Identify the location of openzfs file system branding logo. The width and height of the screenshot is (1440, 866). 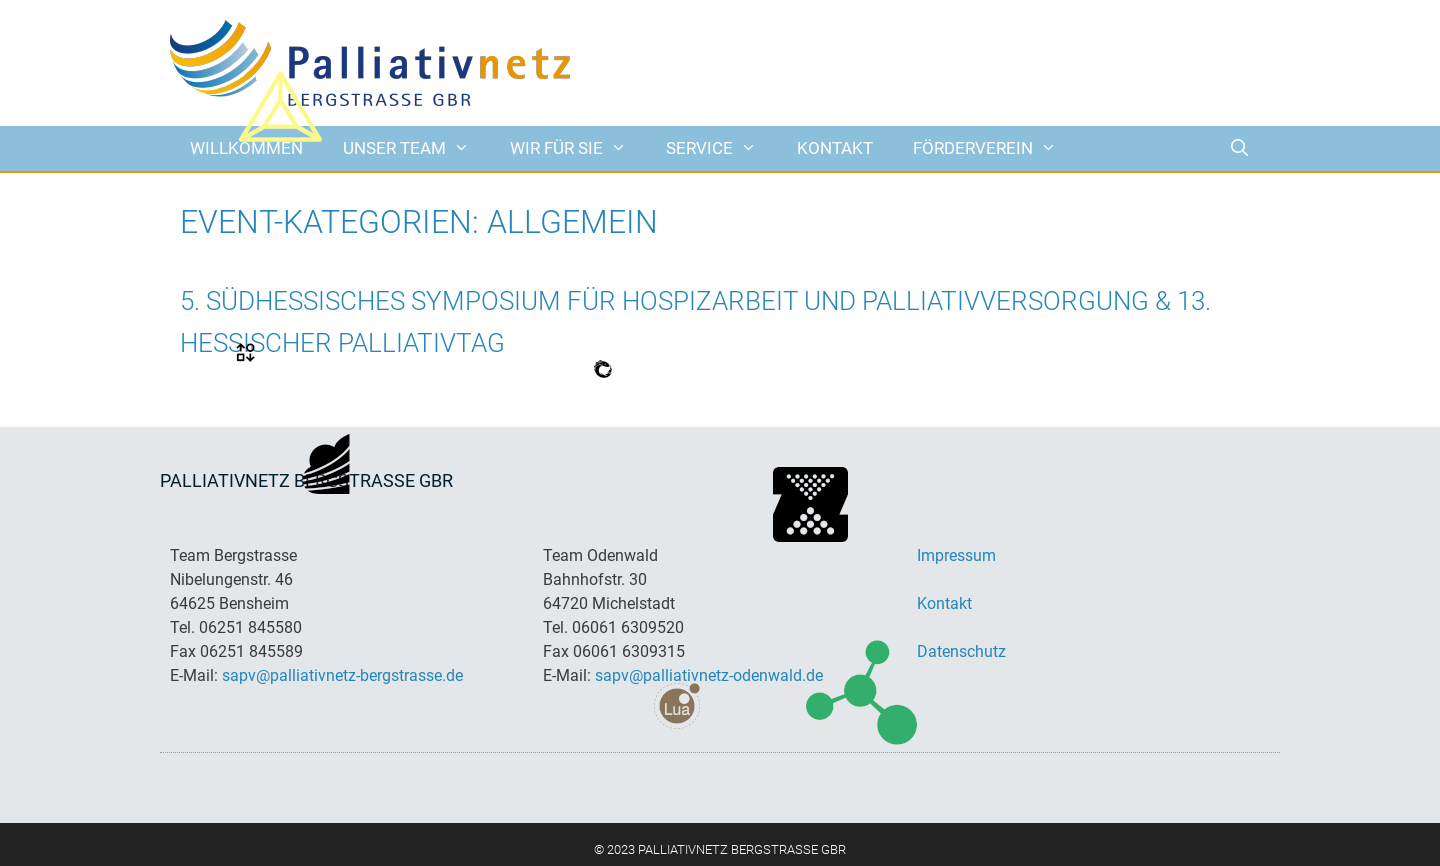
(810, 504).